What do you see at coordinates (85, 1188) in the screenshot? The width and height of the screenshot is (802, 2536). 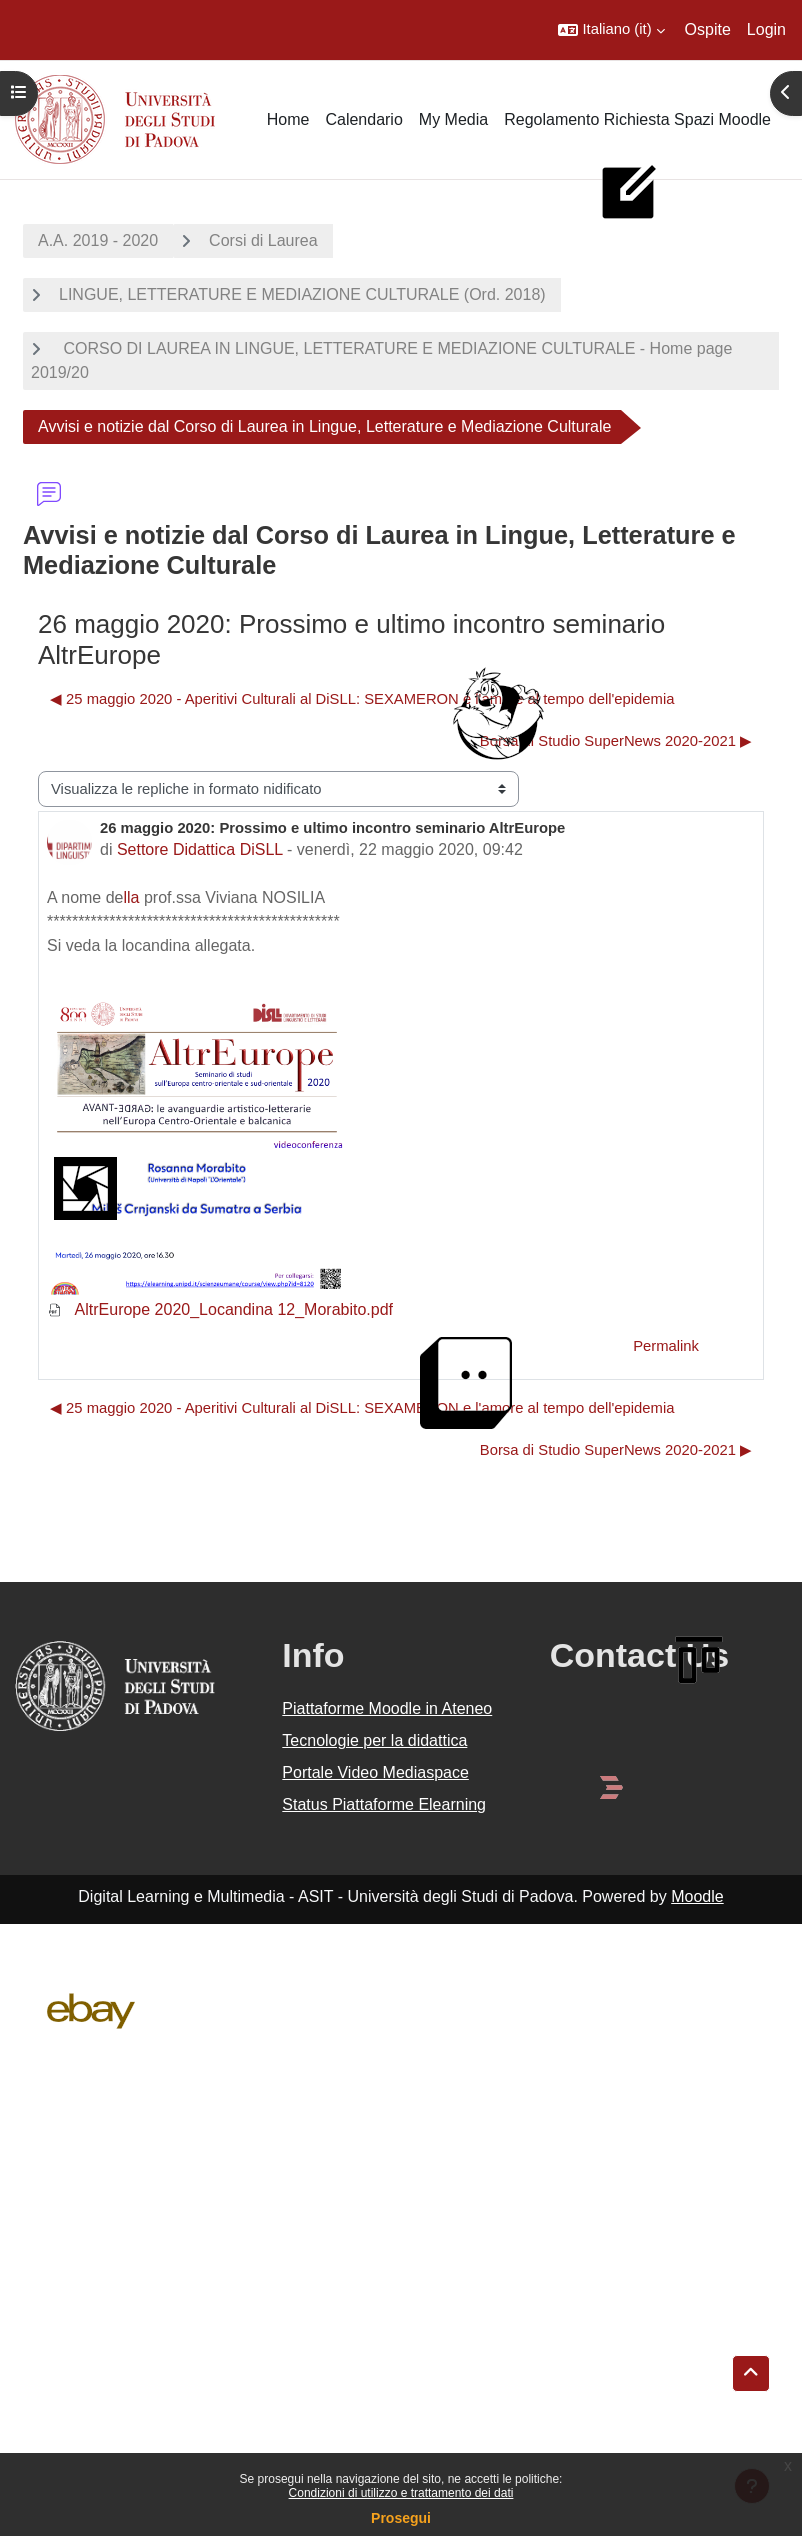 I see `open google lens for visual search` at bounding box center [85, 1188].